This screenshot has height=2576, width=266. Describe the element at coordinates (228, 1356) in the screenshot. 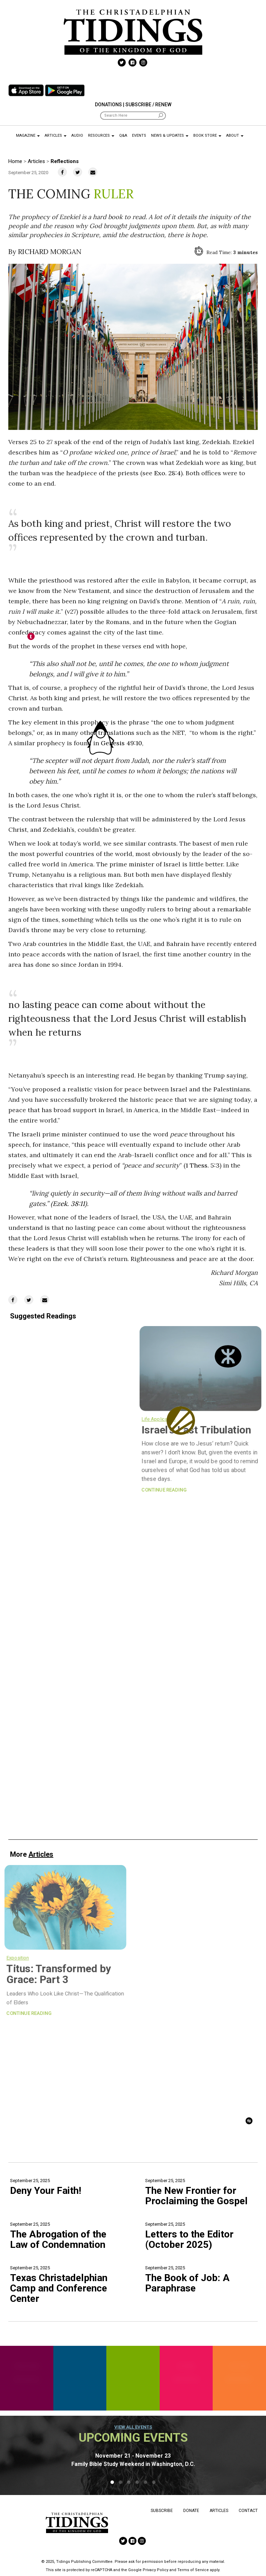

I see `mtr (hong kong mass transit railway) company logo` at that location.